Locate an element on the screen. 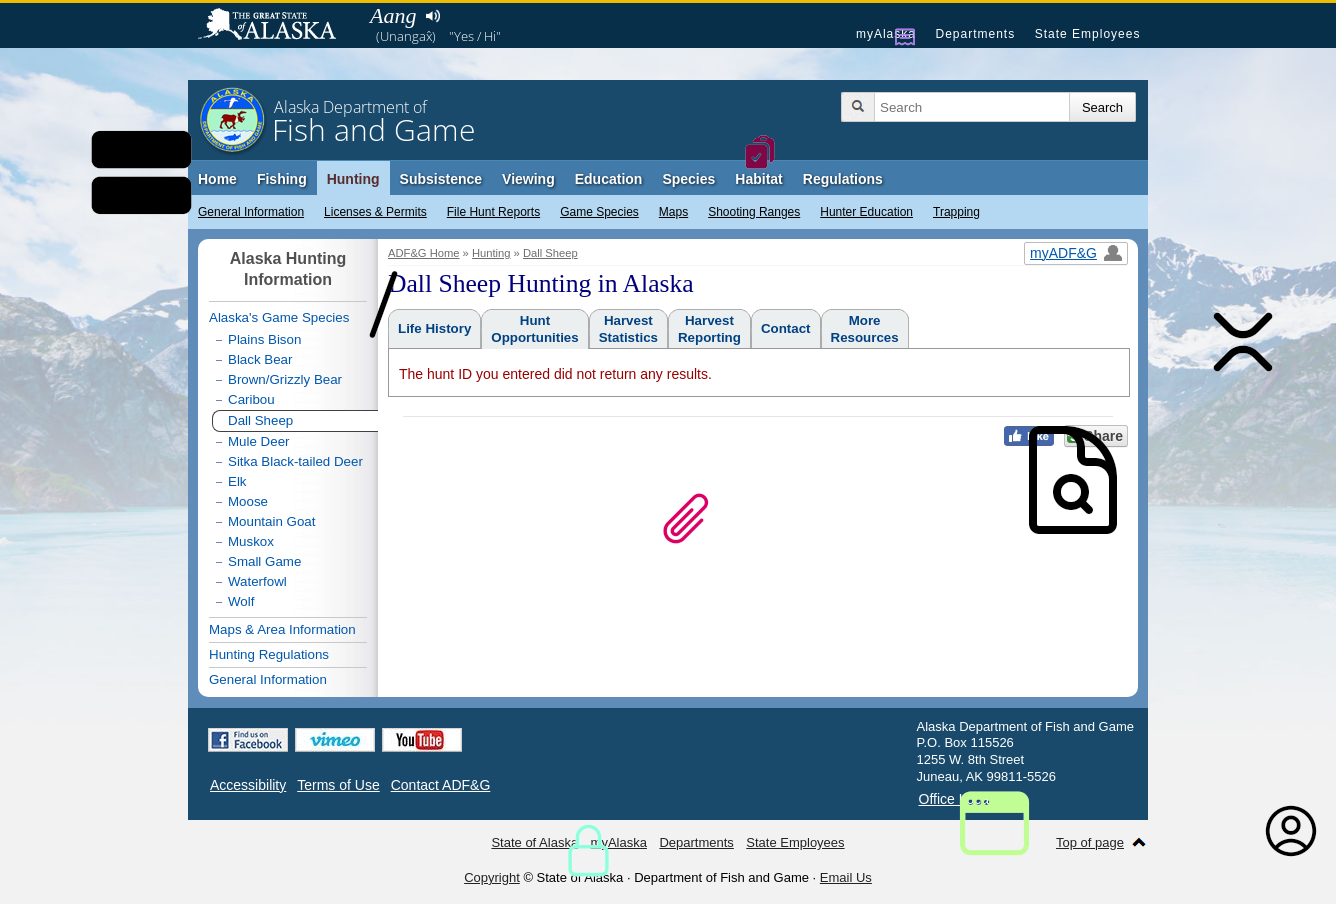  switch to row layout view is located at coordinates (141, 172).